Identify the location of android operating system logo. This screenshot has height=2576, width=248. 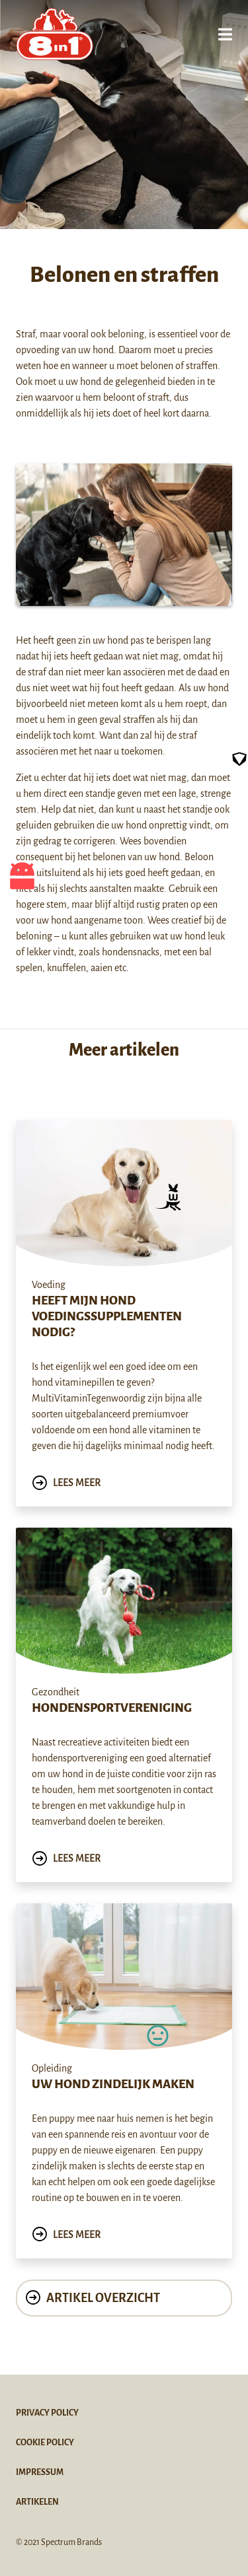
(22, 875).